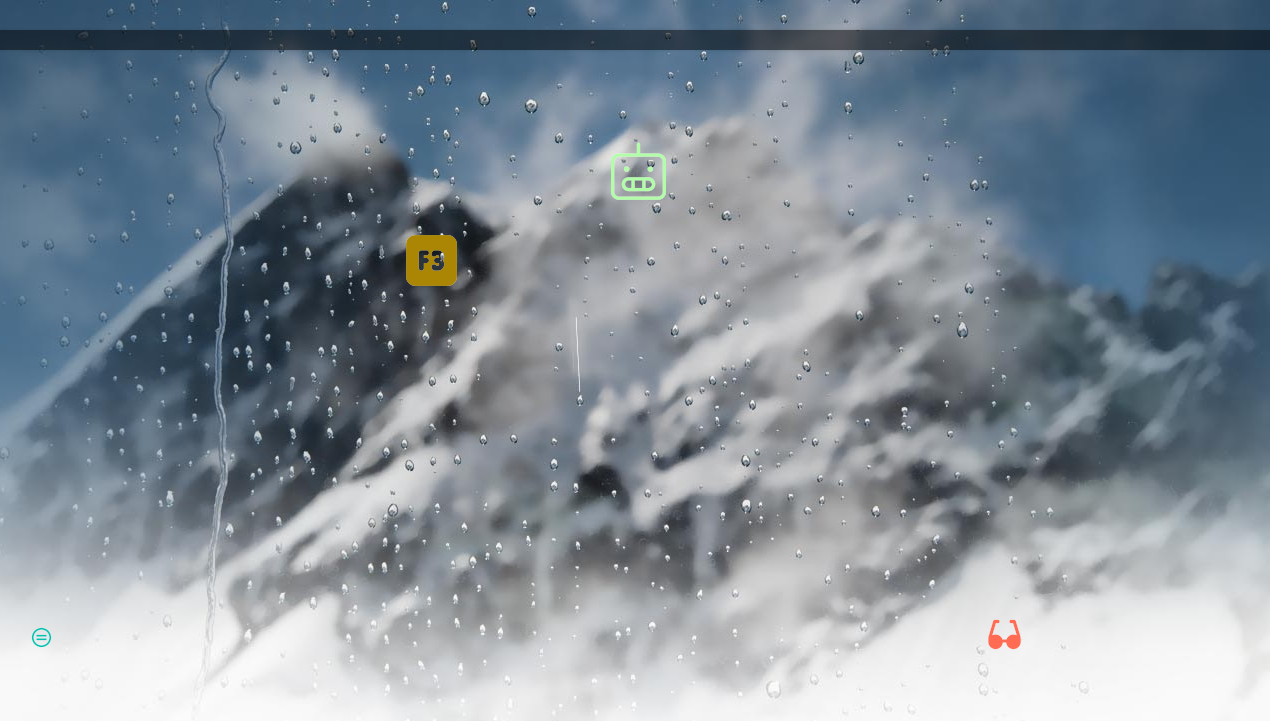  What do you see at coordinates (638, 174) in the screenshot?
I see `access AI assistant or chatbot features` at bounding box center [638, 174].